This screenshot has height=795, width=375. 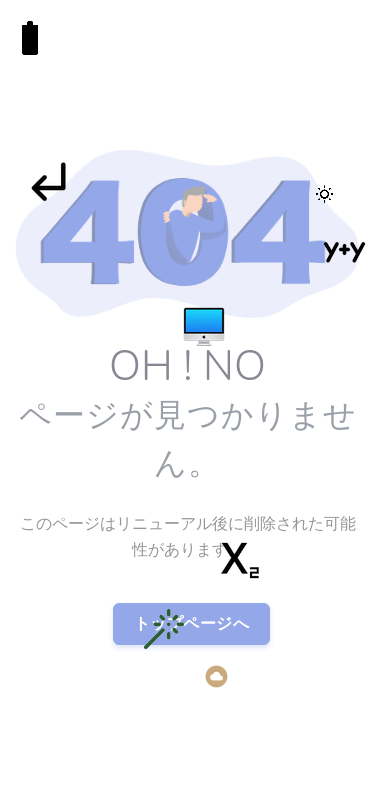 I want to click on apply magic or auto-enhance effects, so click(x=163, y=630).